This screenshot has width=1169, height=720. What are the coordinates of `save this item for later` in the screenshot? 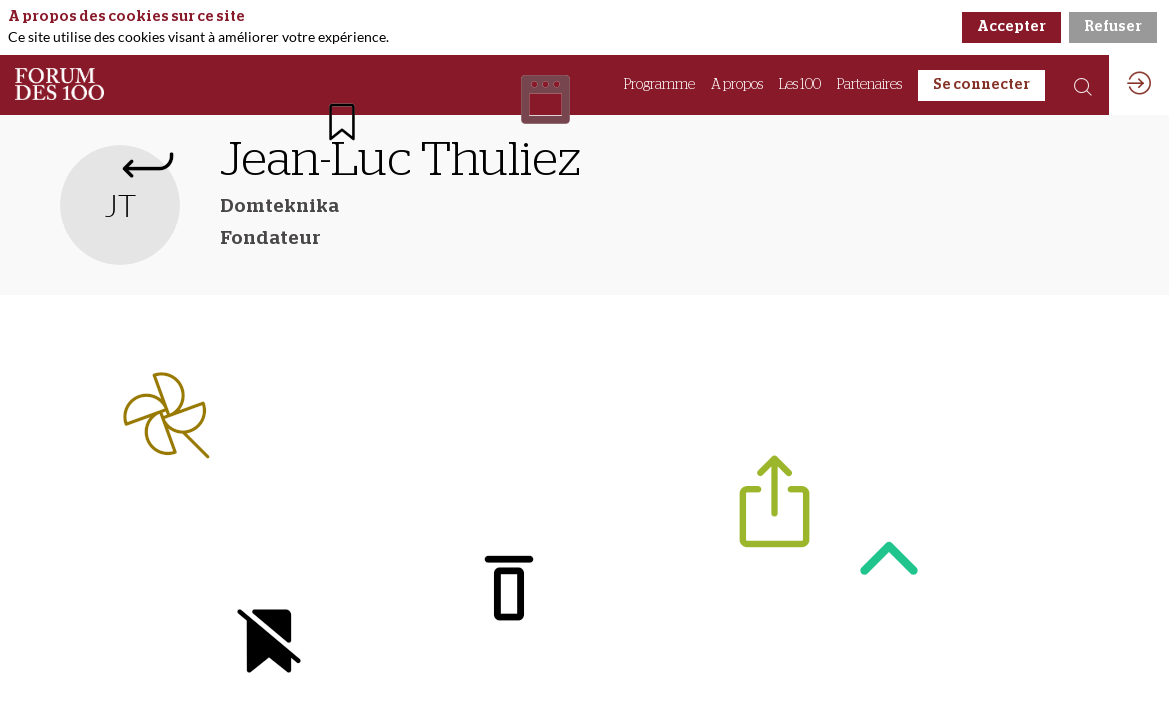 It's located at (342, 122).